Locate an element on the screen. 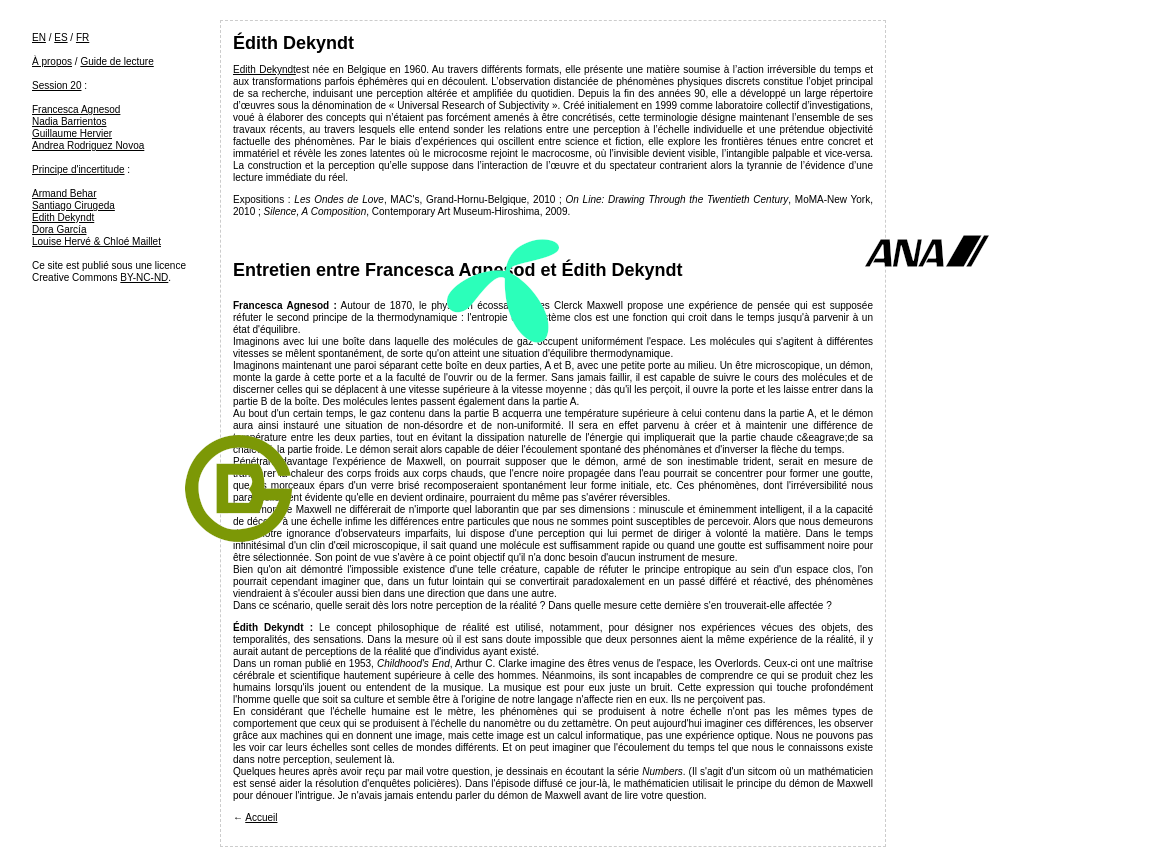 This screenshot has height=847, width=1159. ANA (All Nippon Airways) airline logo is located at coordinates (927, 251).